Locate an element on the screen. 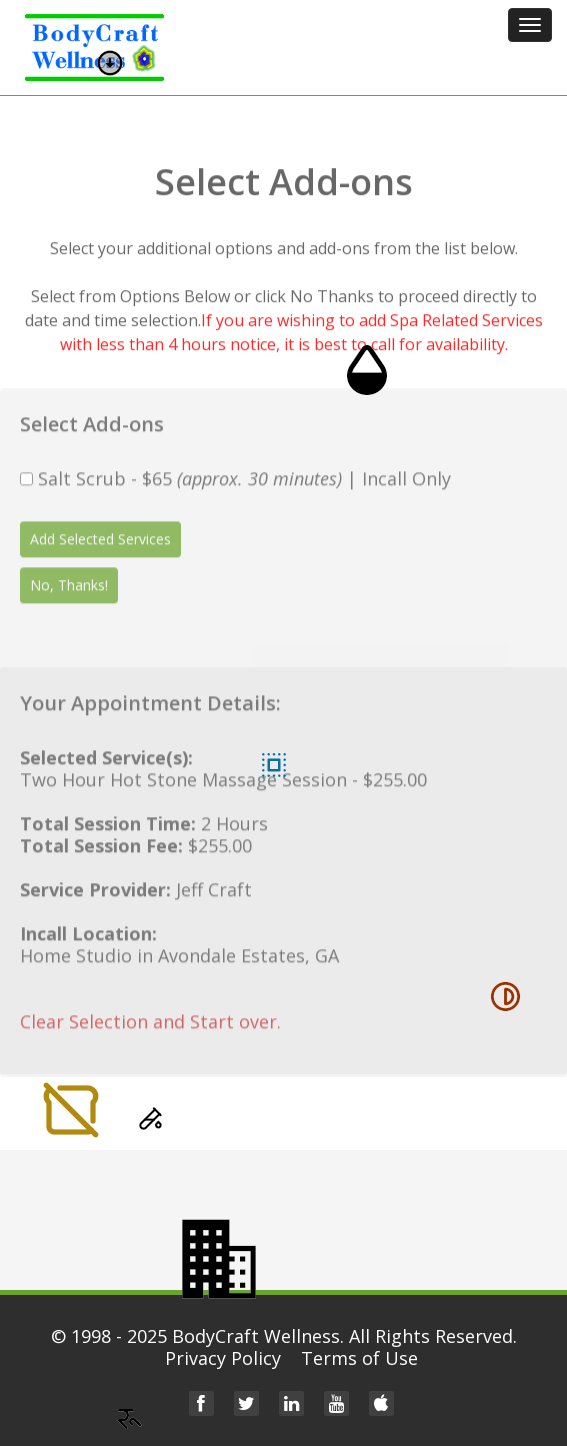 This screenshot has width=567, height=1446. download file or content is located at coordinates (110, 63).